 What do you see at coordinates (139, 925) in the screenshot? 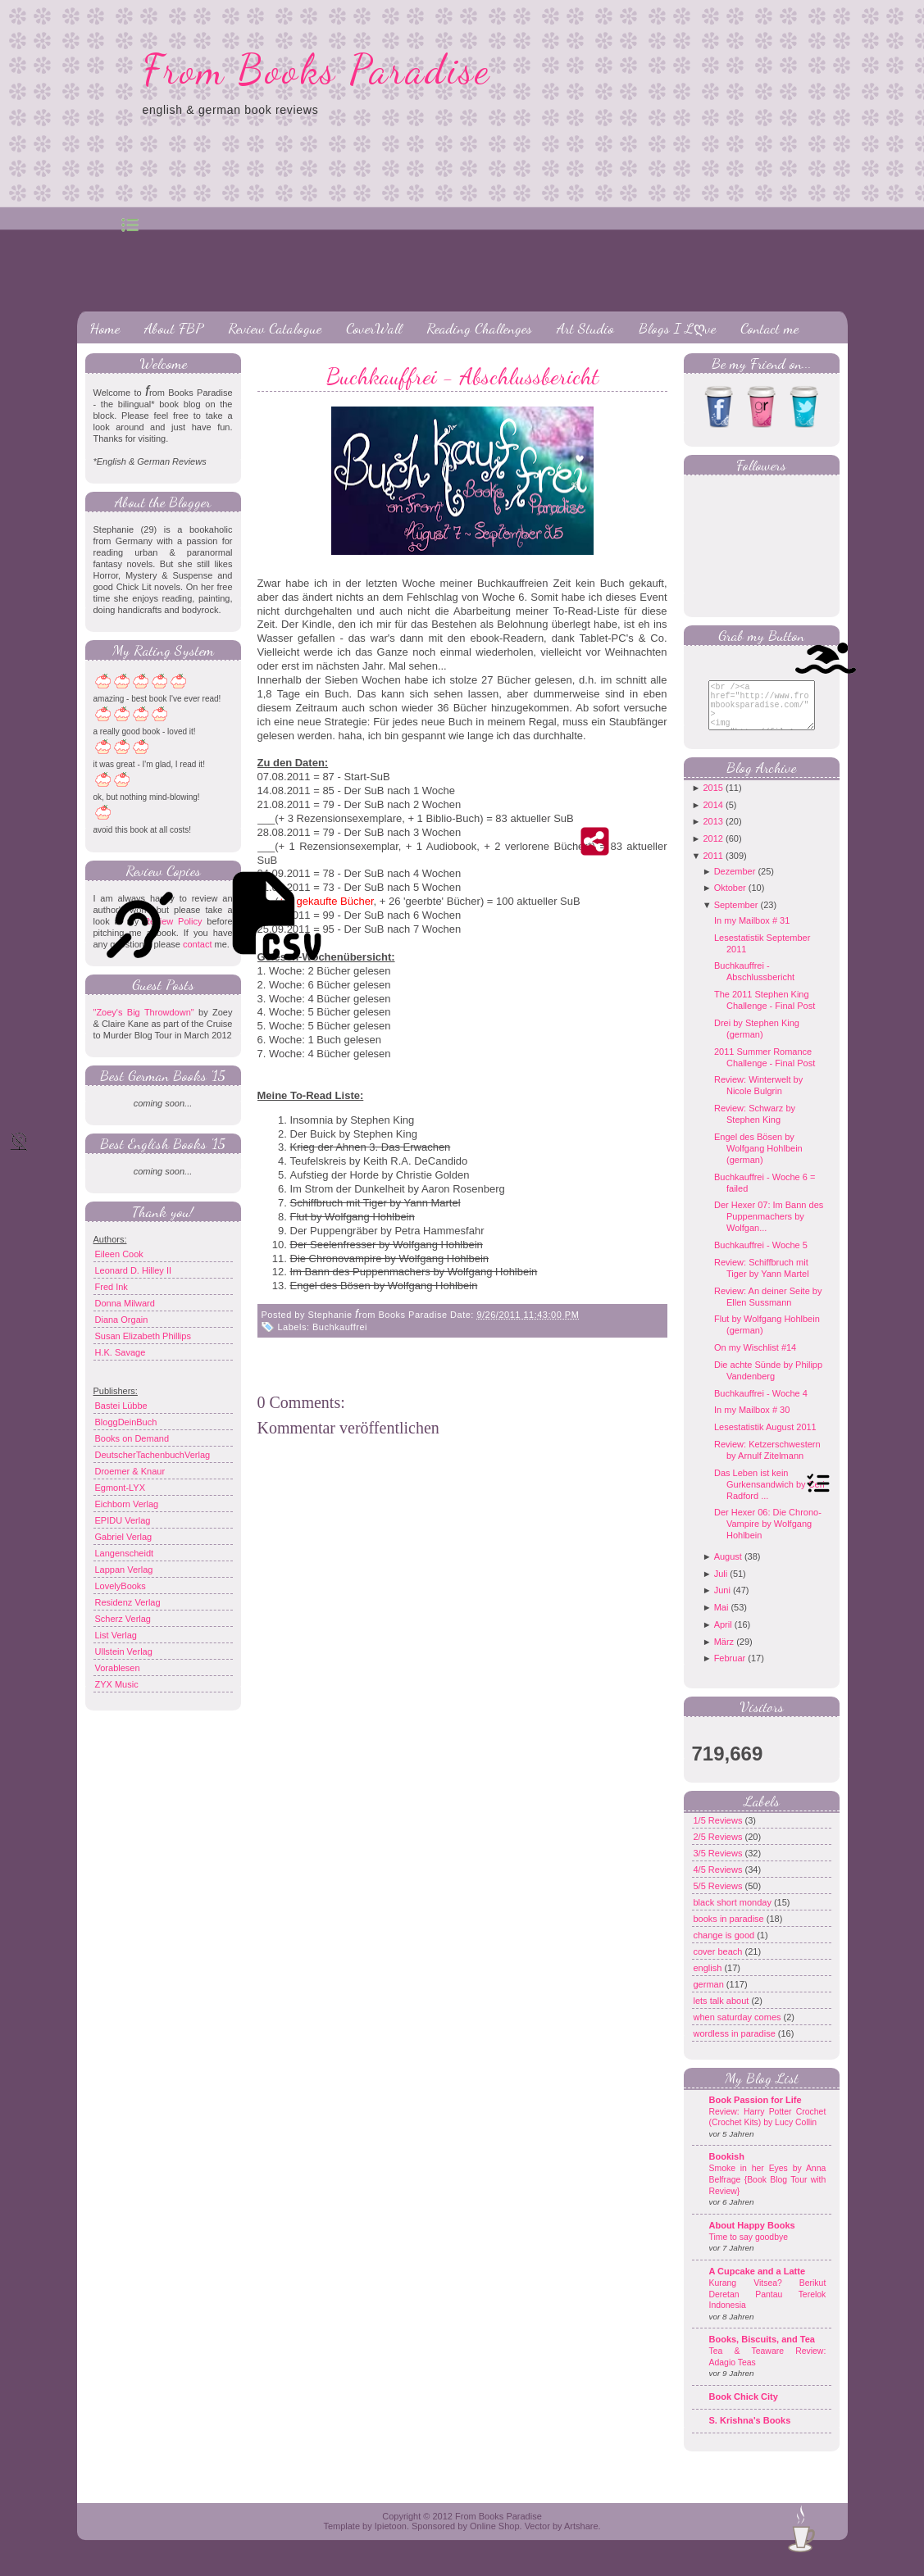
I see `indicates deaf or hard of hearing accessibility option` at bounding box center [139, 925].